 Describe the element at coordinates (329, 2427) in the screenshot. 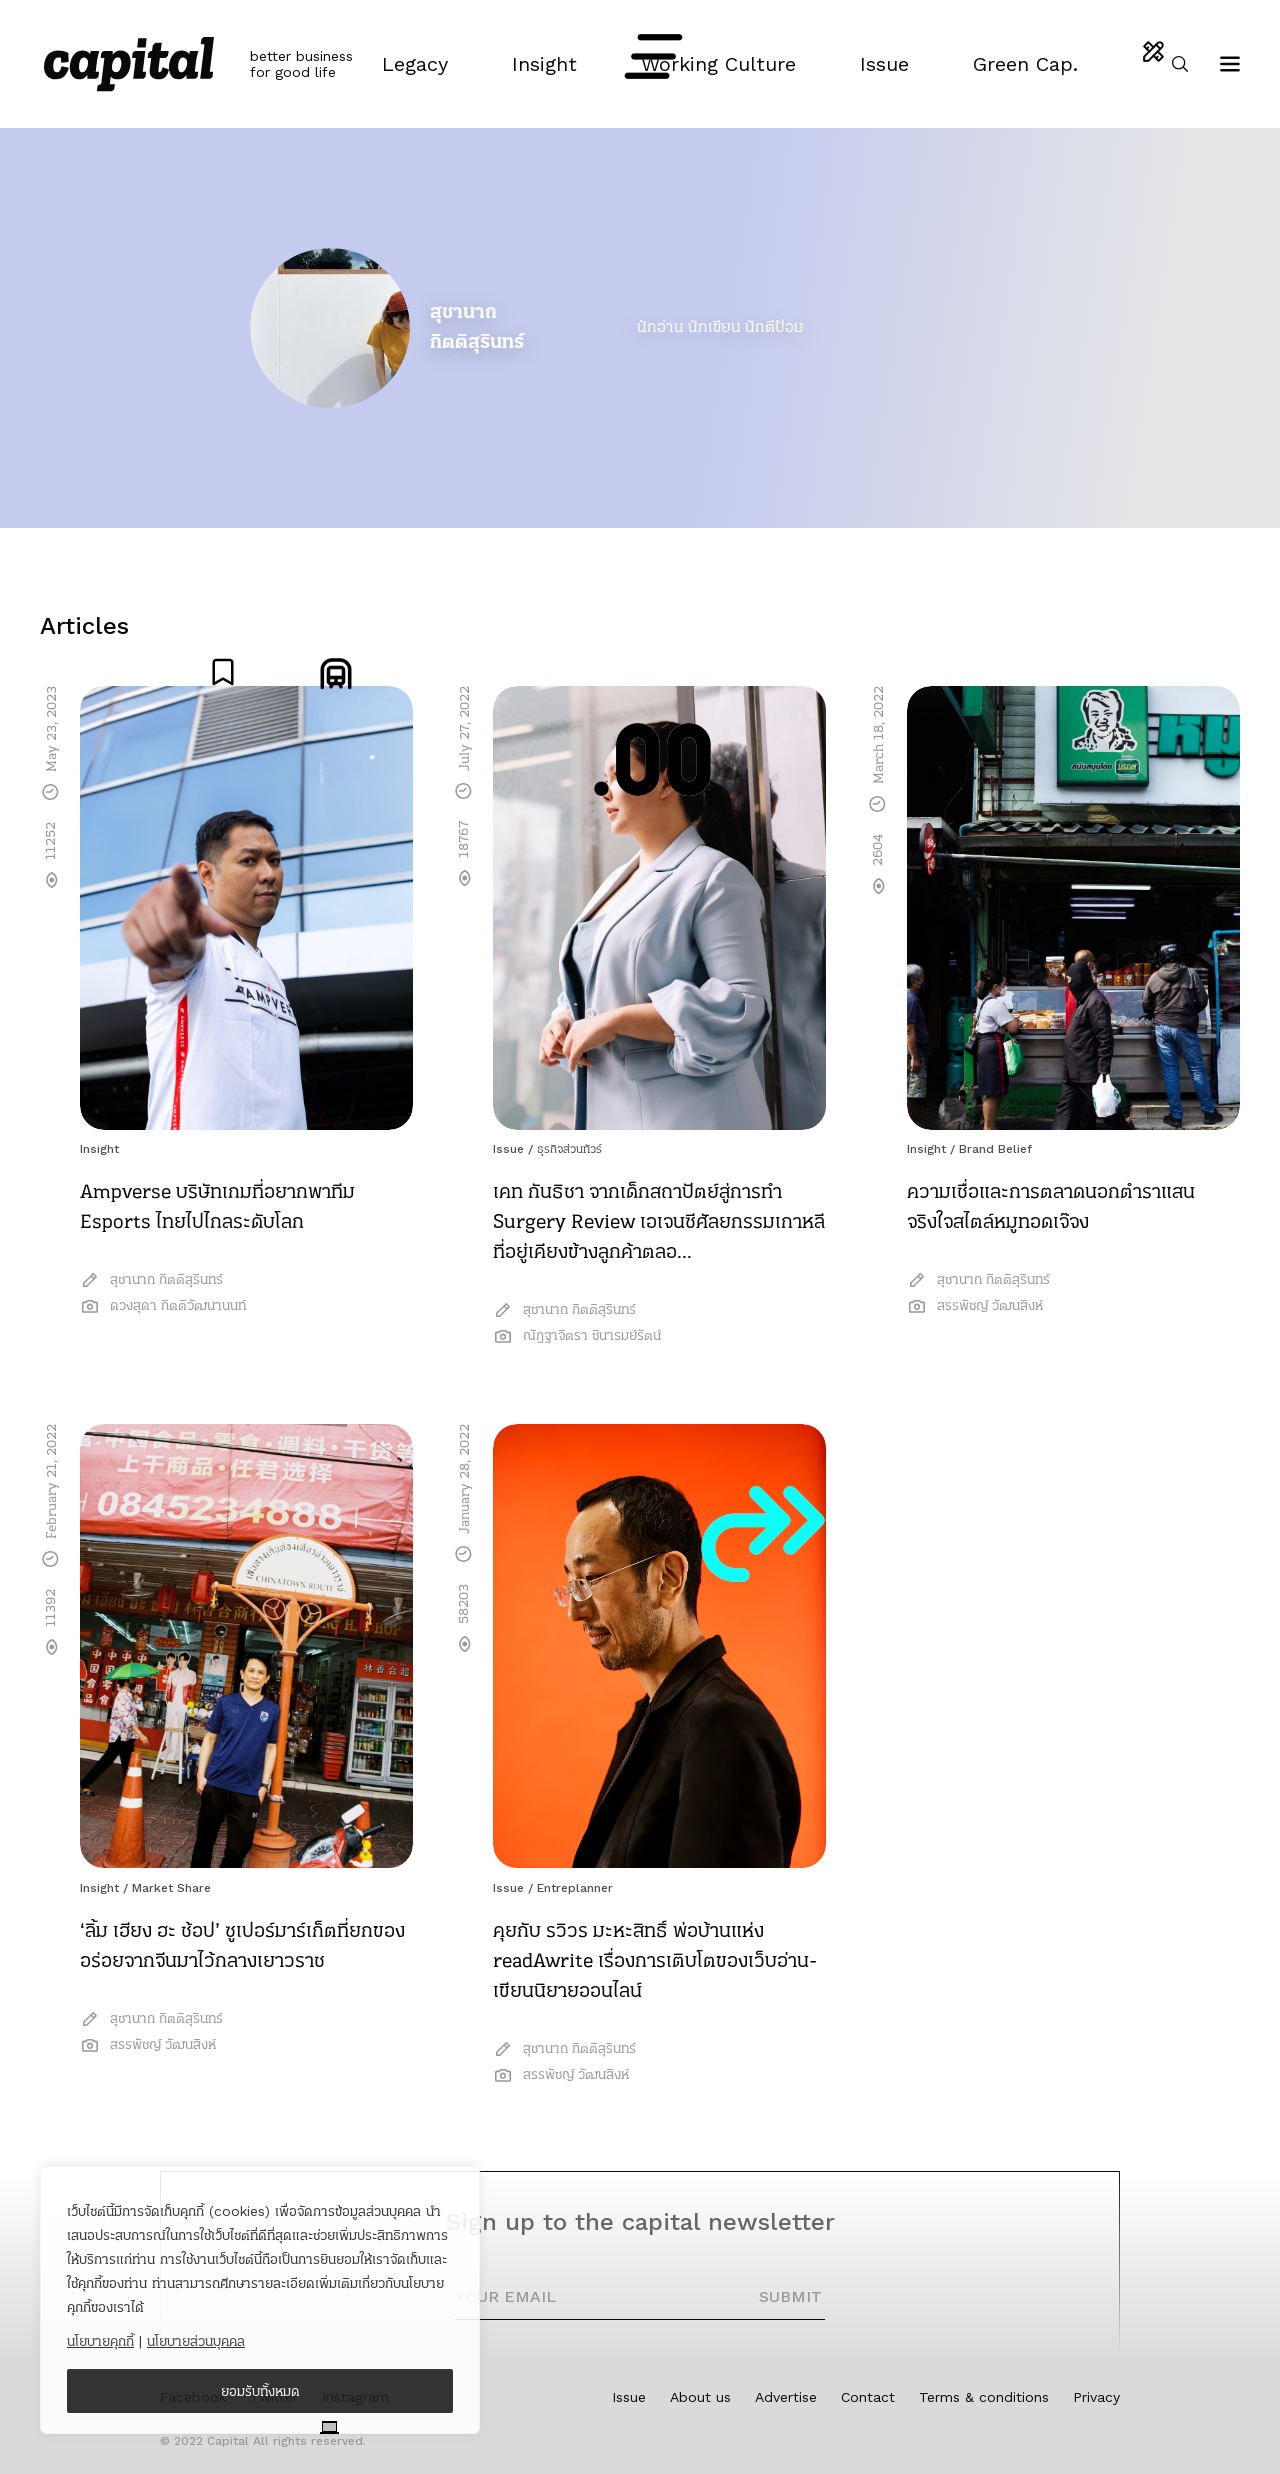

I see `access desktop or computer settings` at that location.